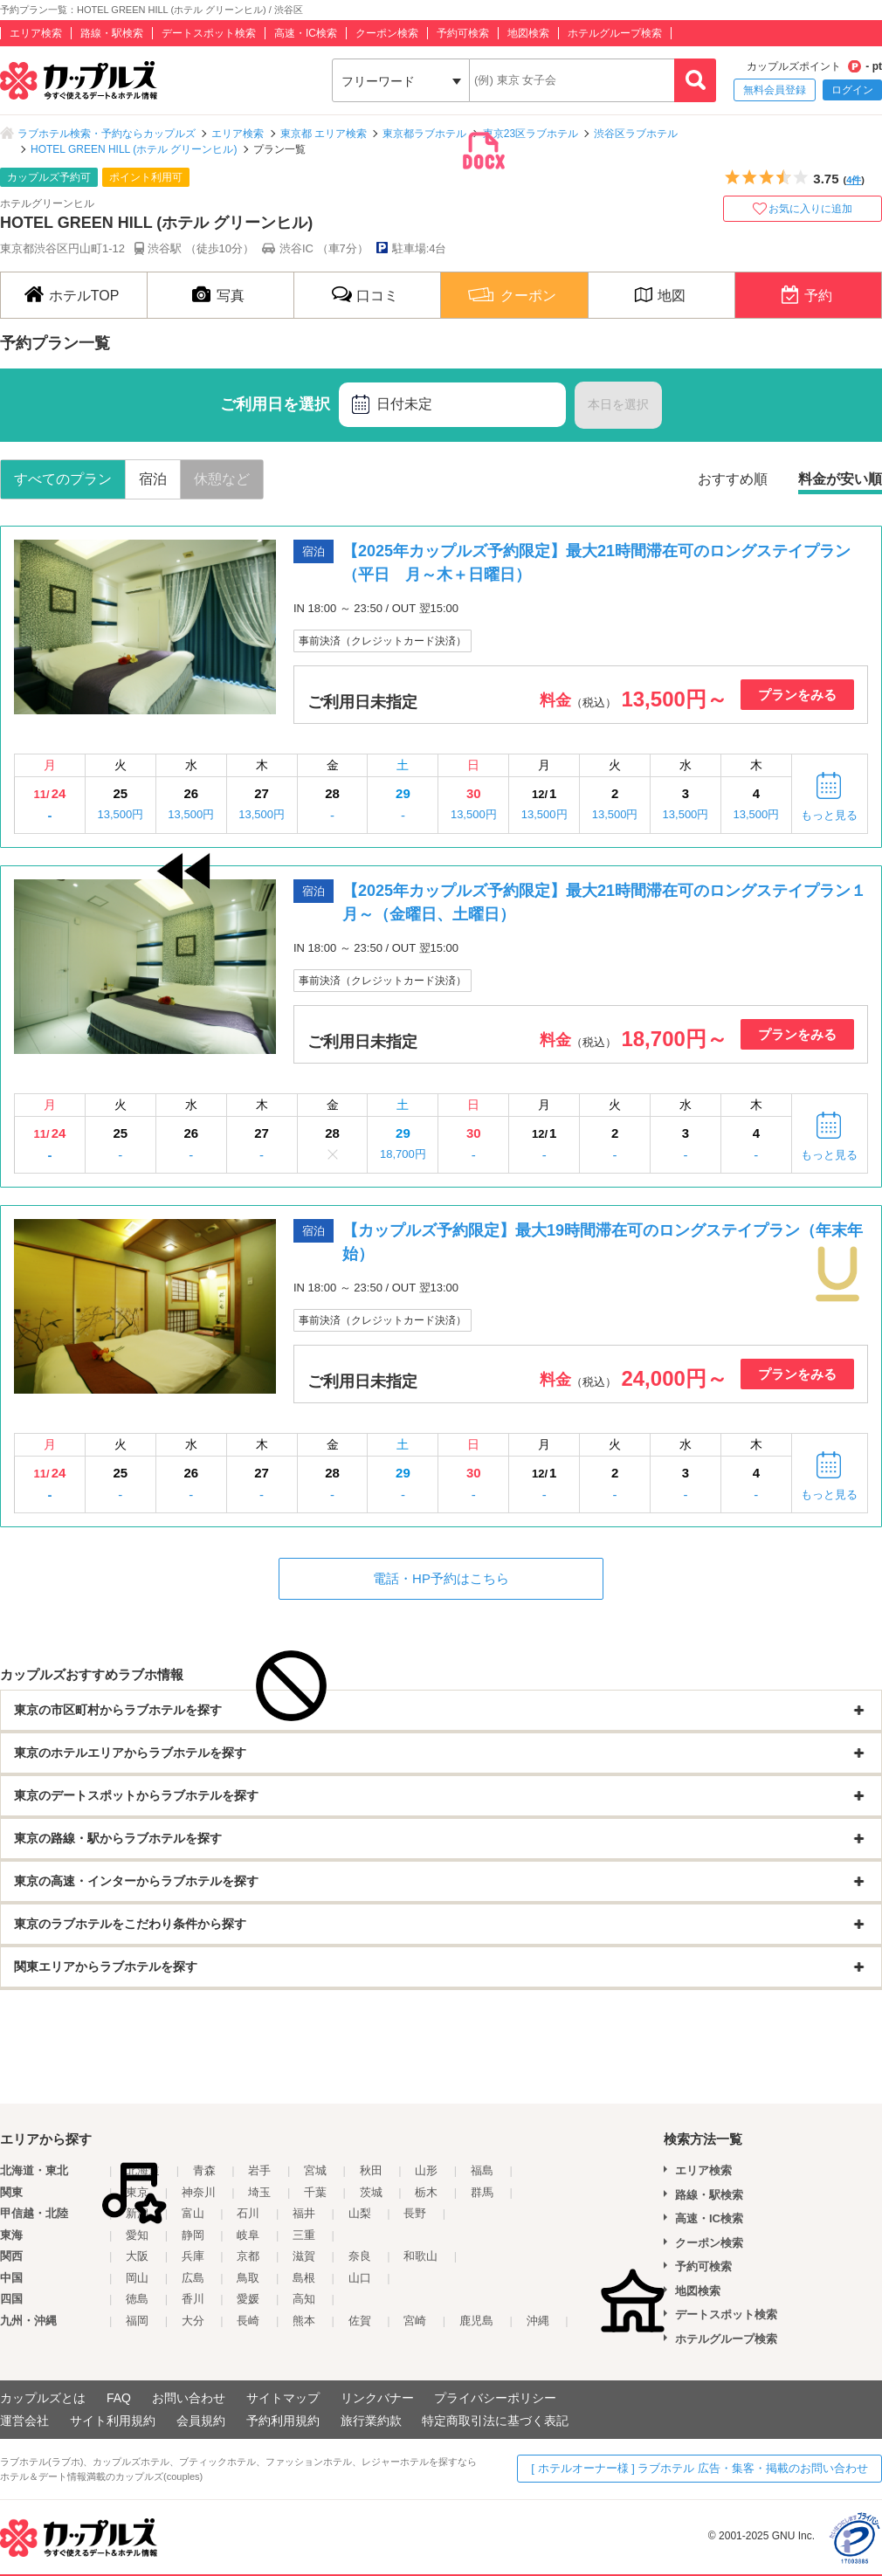 This screenshot has height=2576, width=882. I want to click on rewind media playback, so click(185, 871).